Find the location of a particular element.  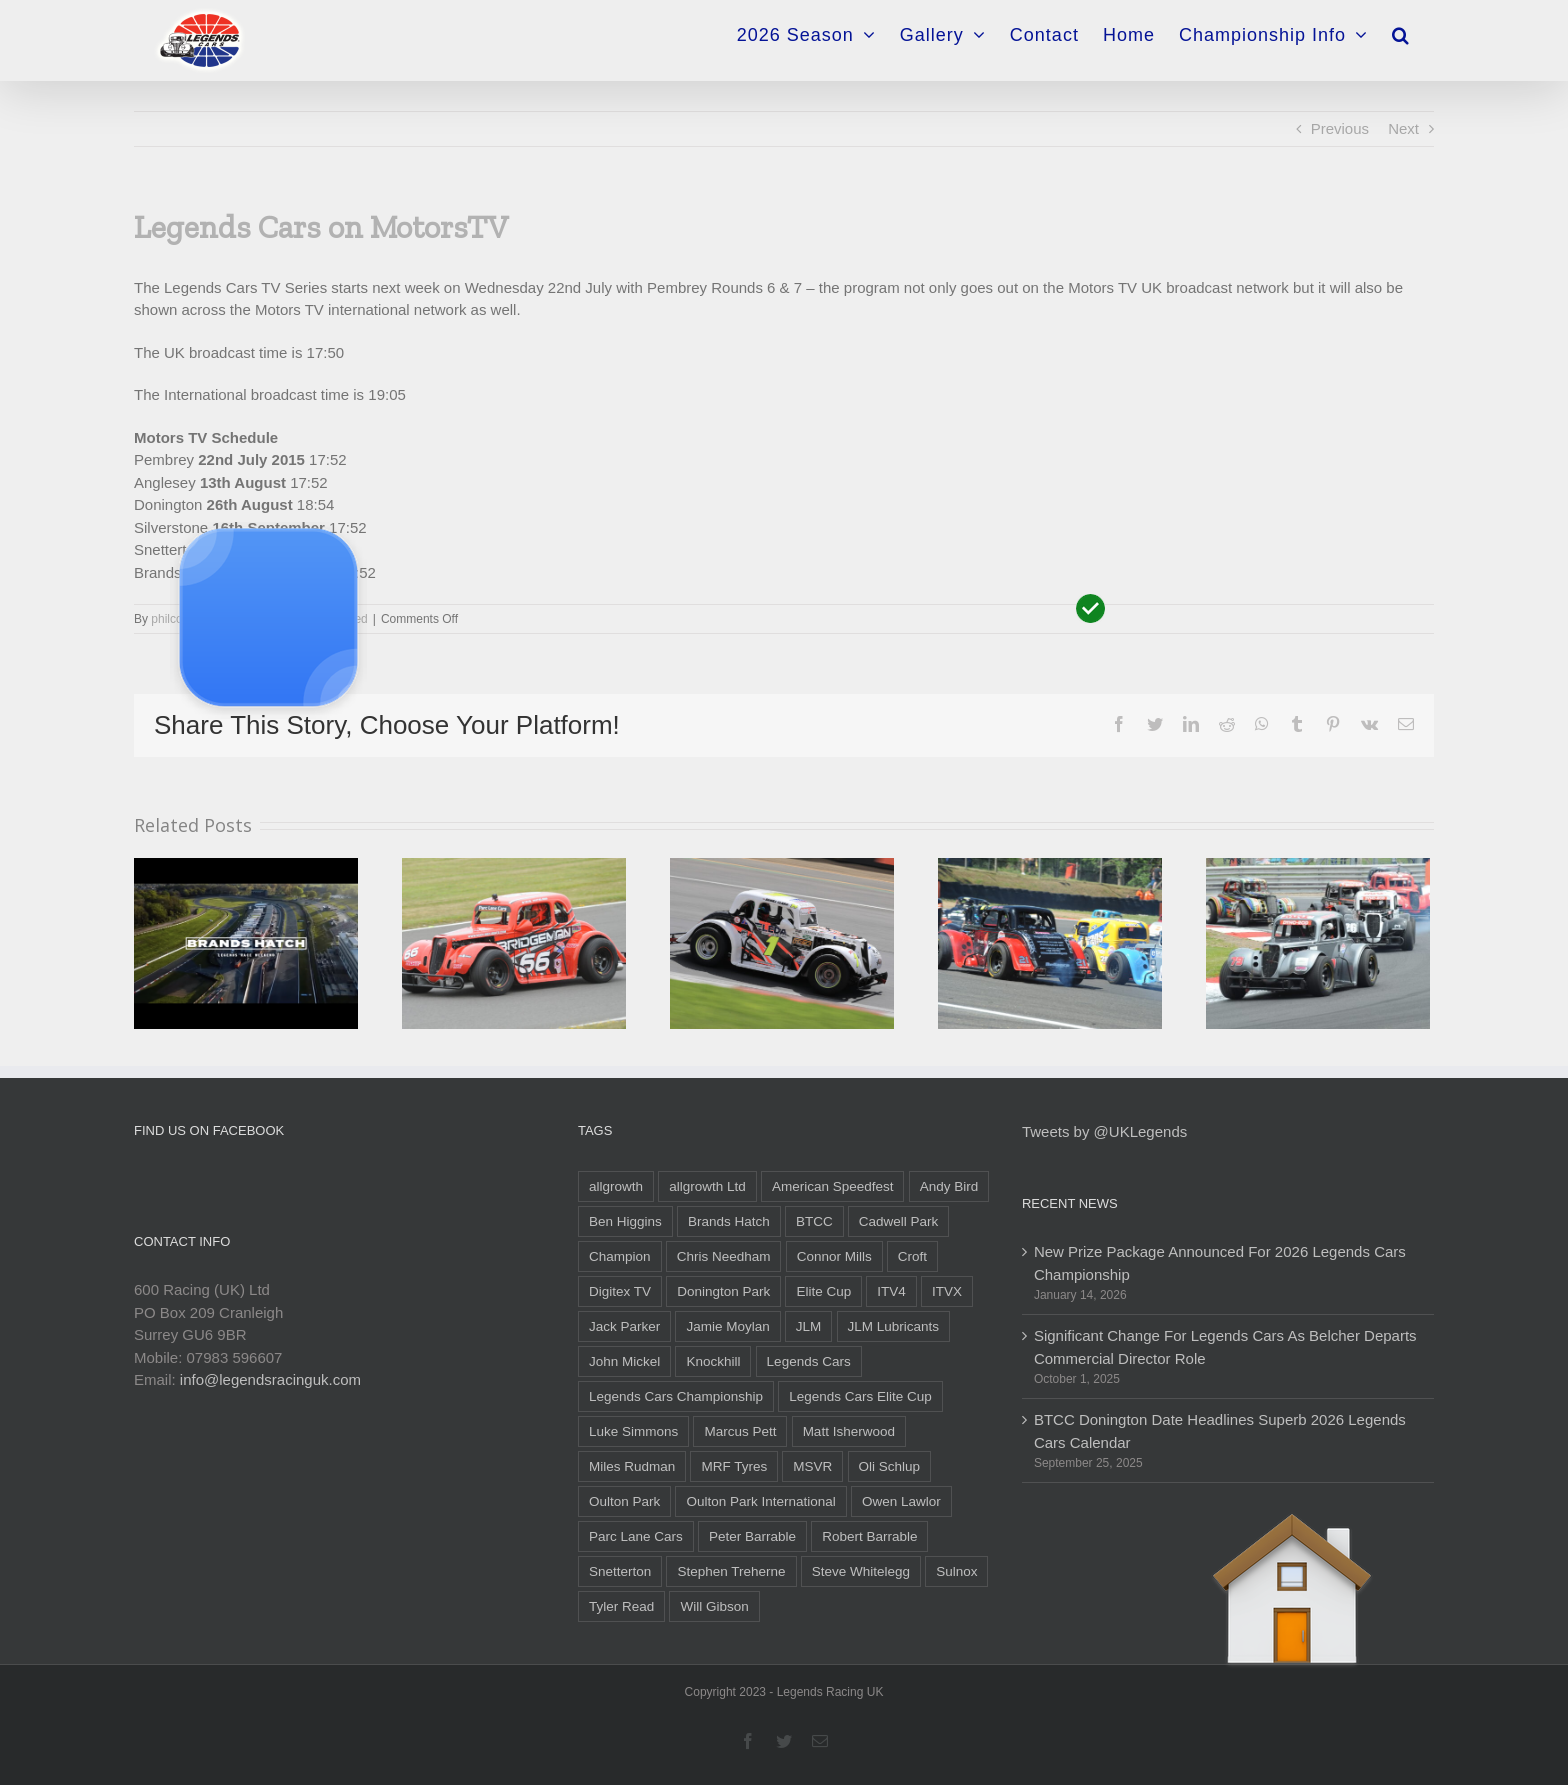

indicates a selected or checked item is located at coordinates (1090, 608).